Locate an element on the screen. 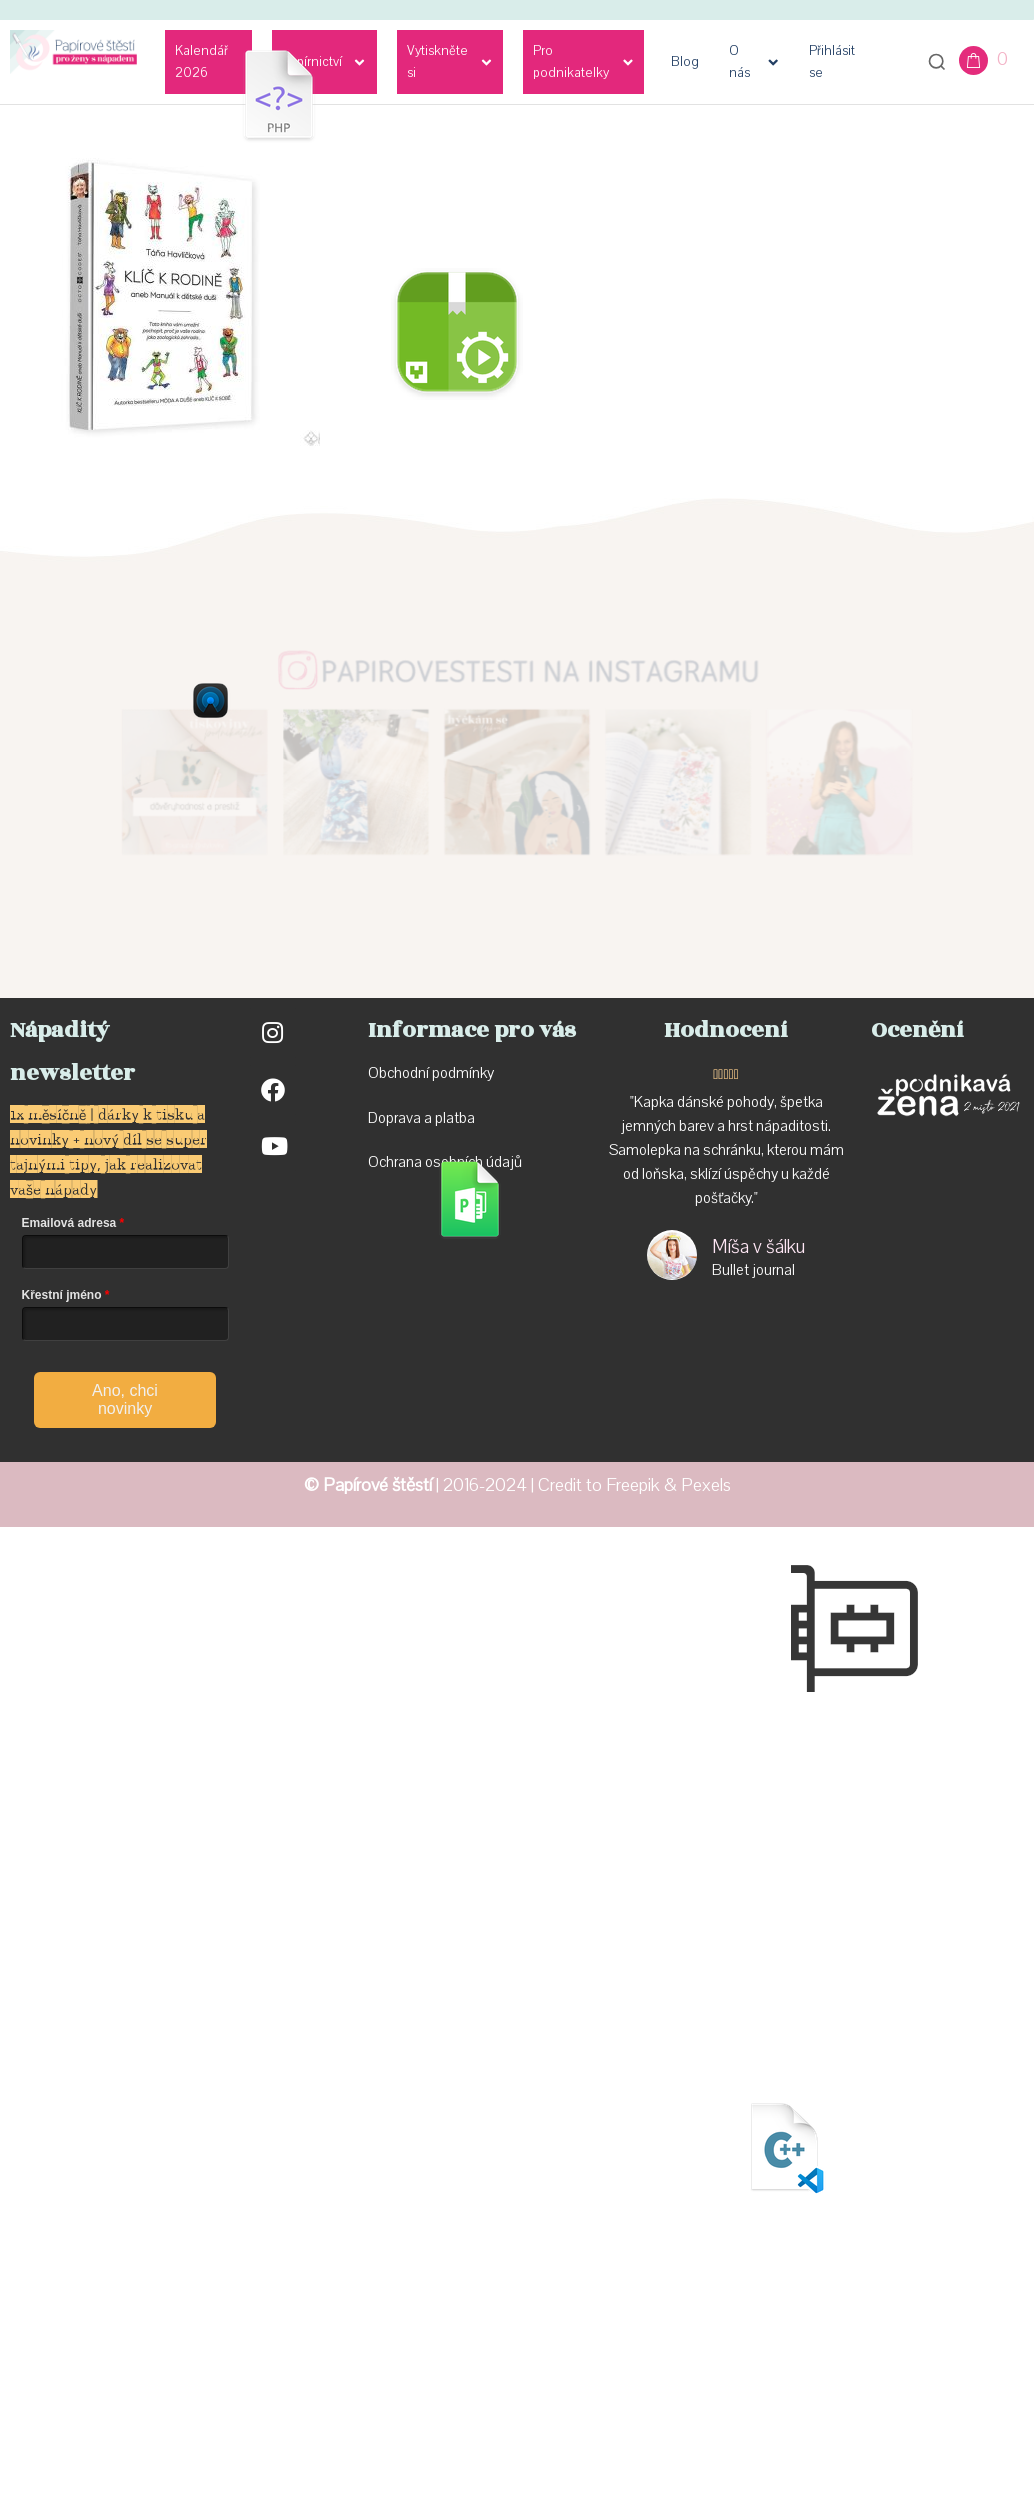  open a C++ source file in Visual Studio Code is located at coordinates (784, 2148).